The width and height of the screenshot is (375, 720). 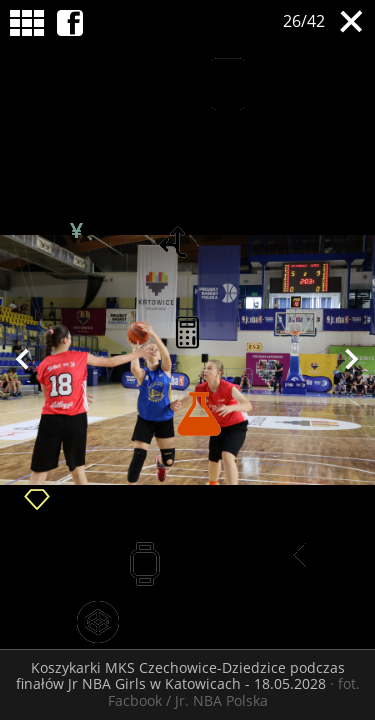 I want to click on indicates ruby programming language, so click(x=37, y=499).